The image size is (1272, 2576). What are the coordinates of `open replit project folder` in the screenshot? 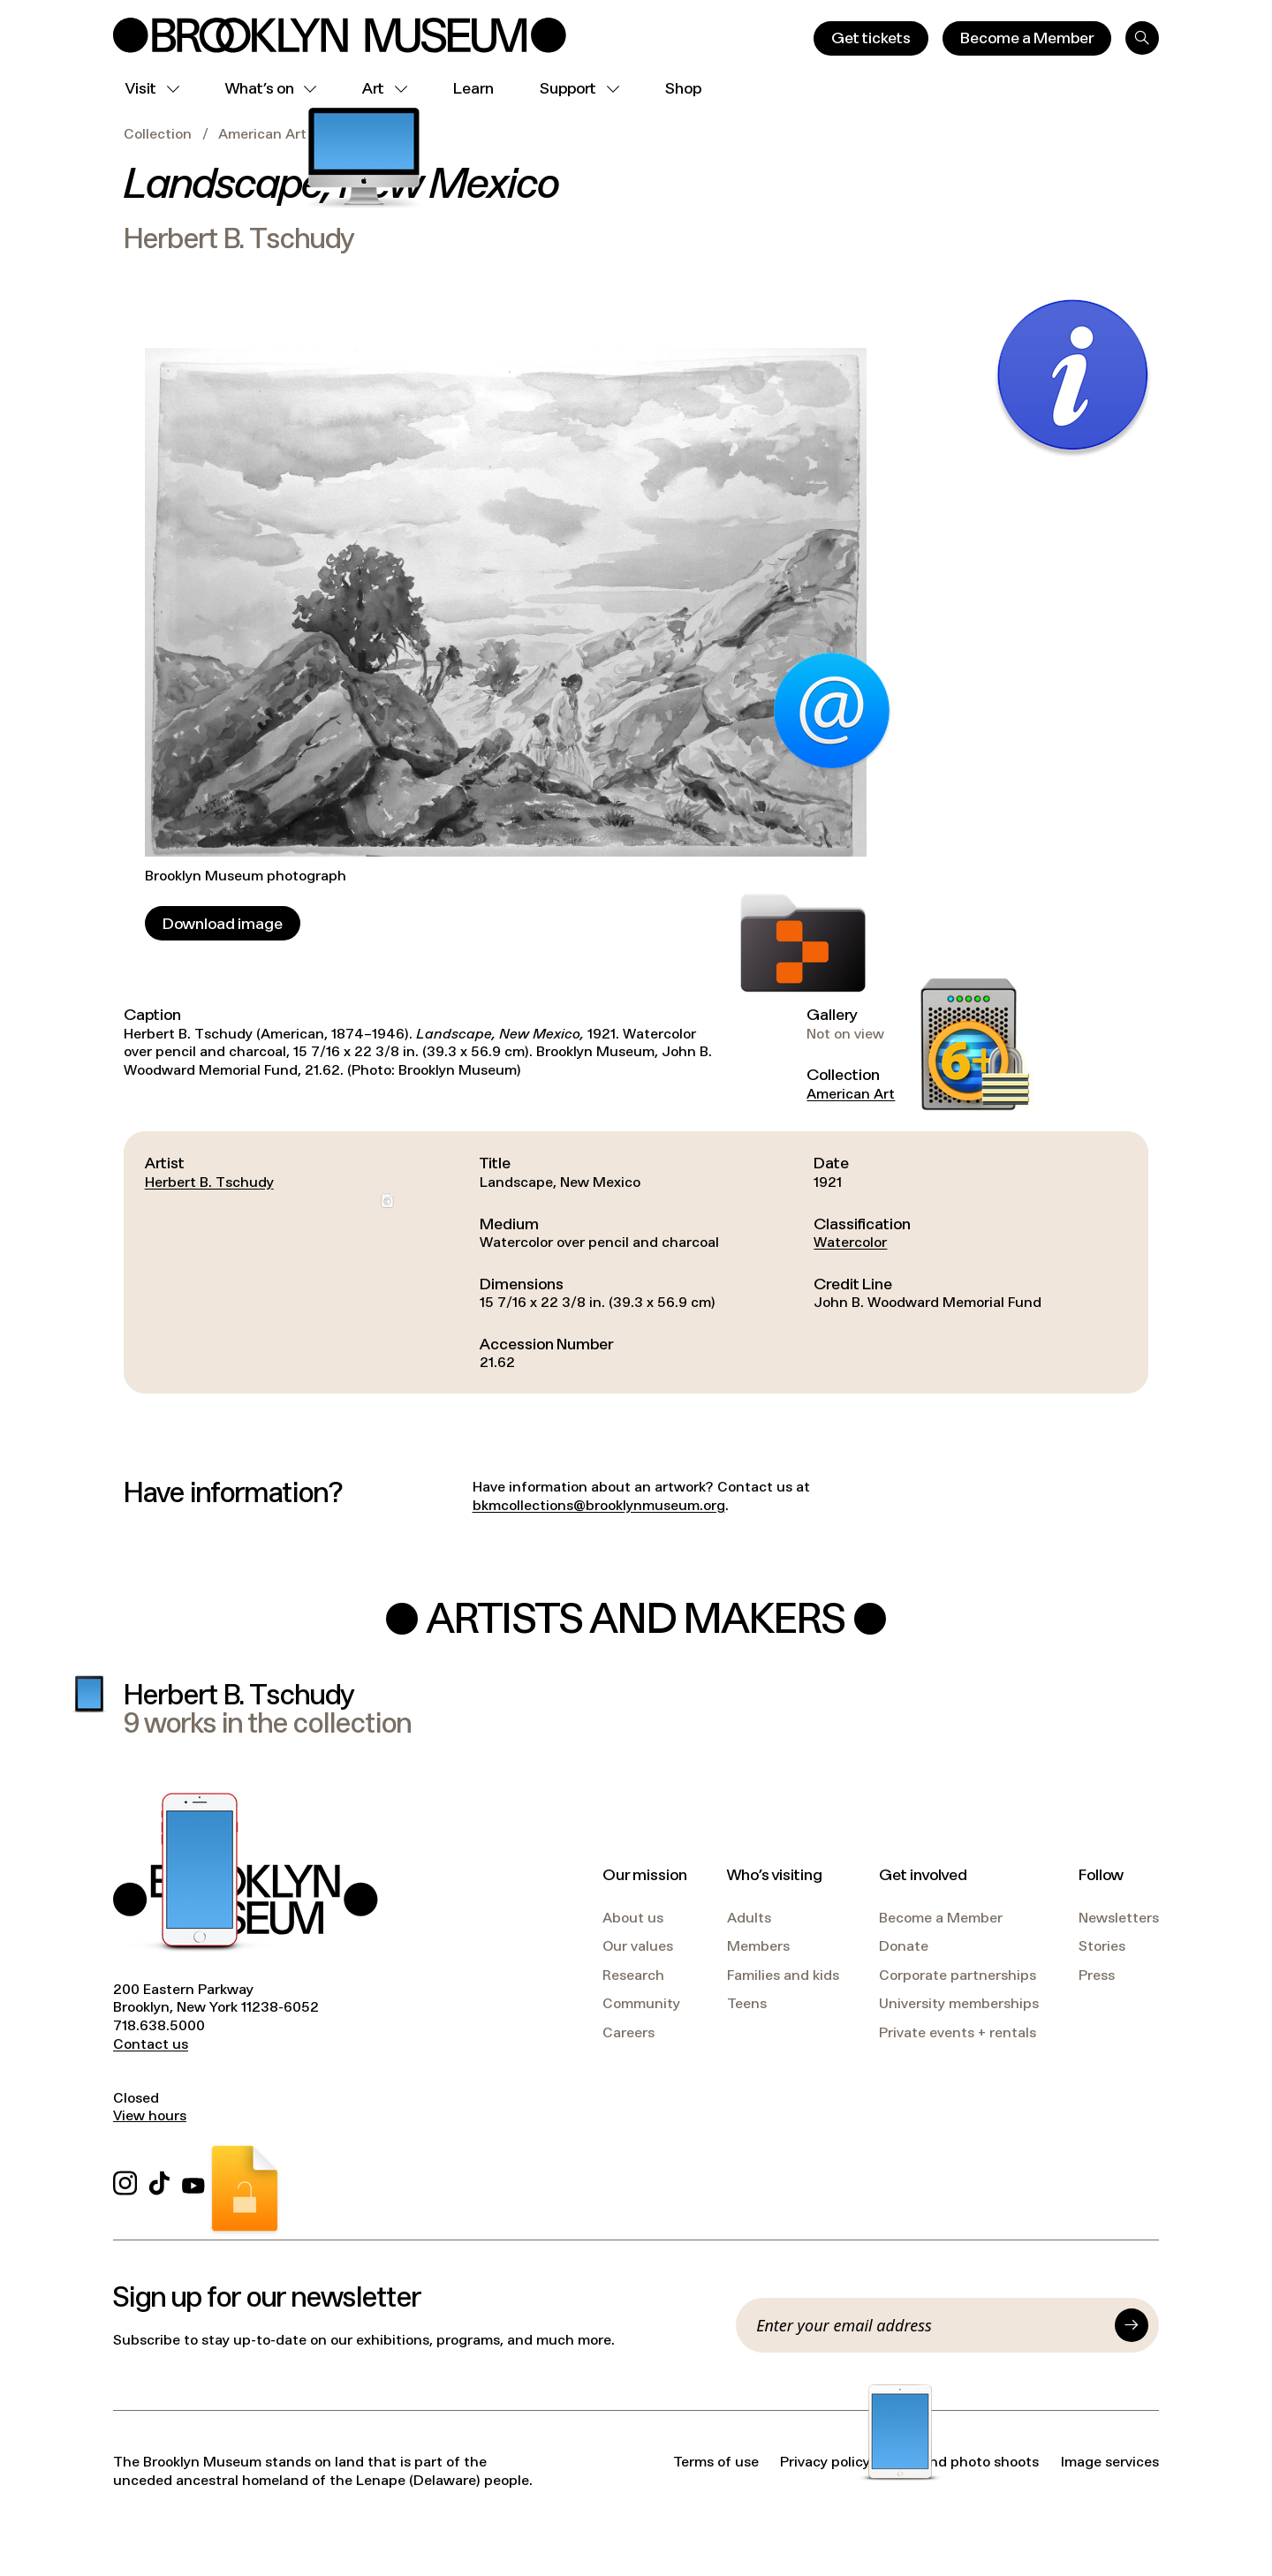 It's located at (802, 946).